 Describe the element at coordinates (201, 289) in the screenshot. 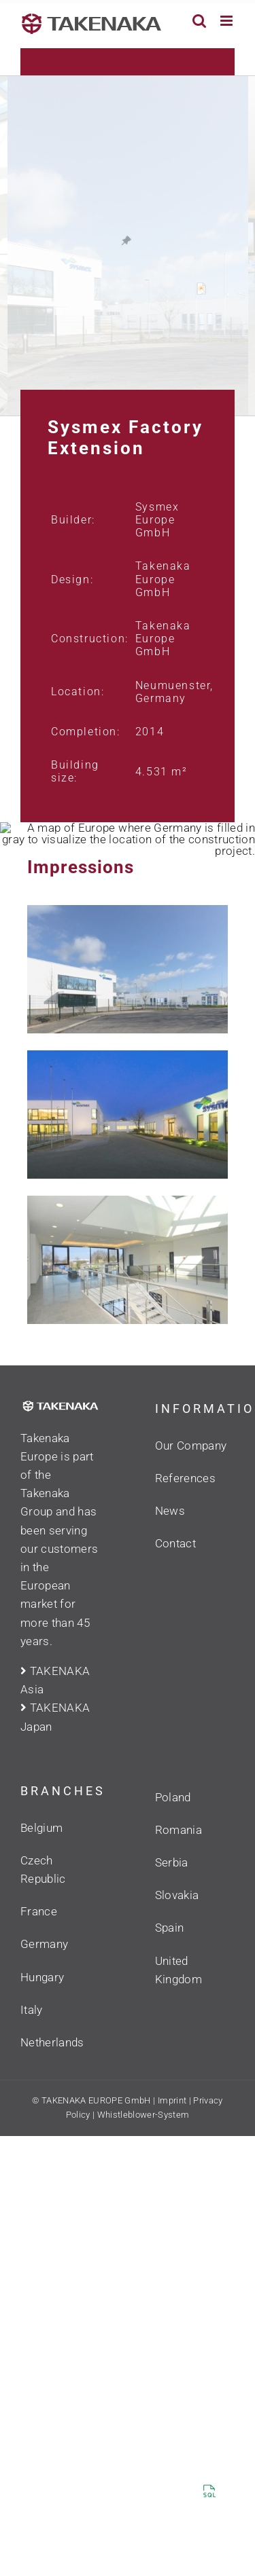

I see `select a file from your documents` at that location.